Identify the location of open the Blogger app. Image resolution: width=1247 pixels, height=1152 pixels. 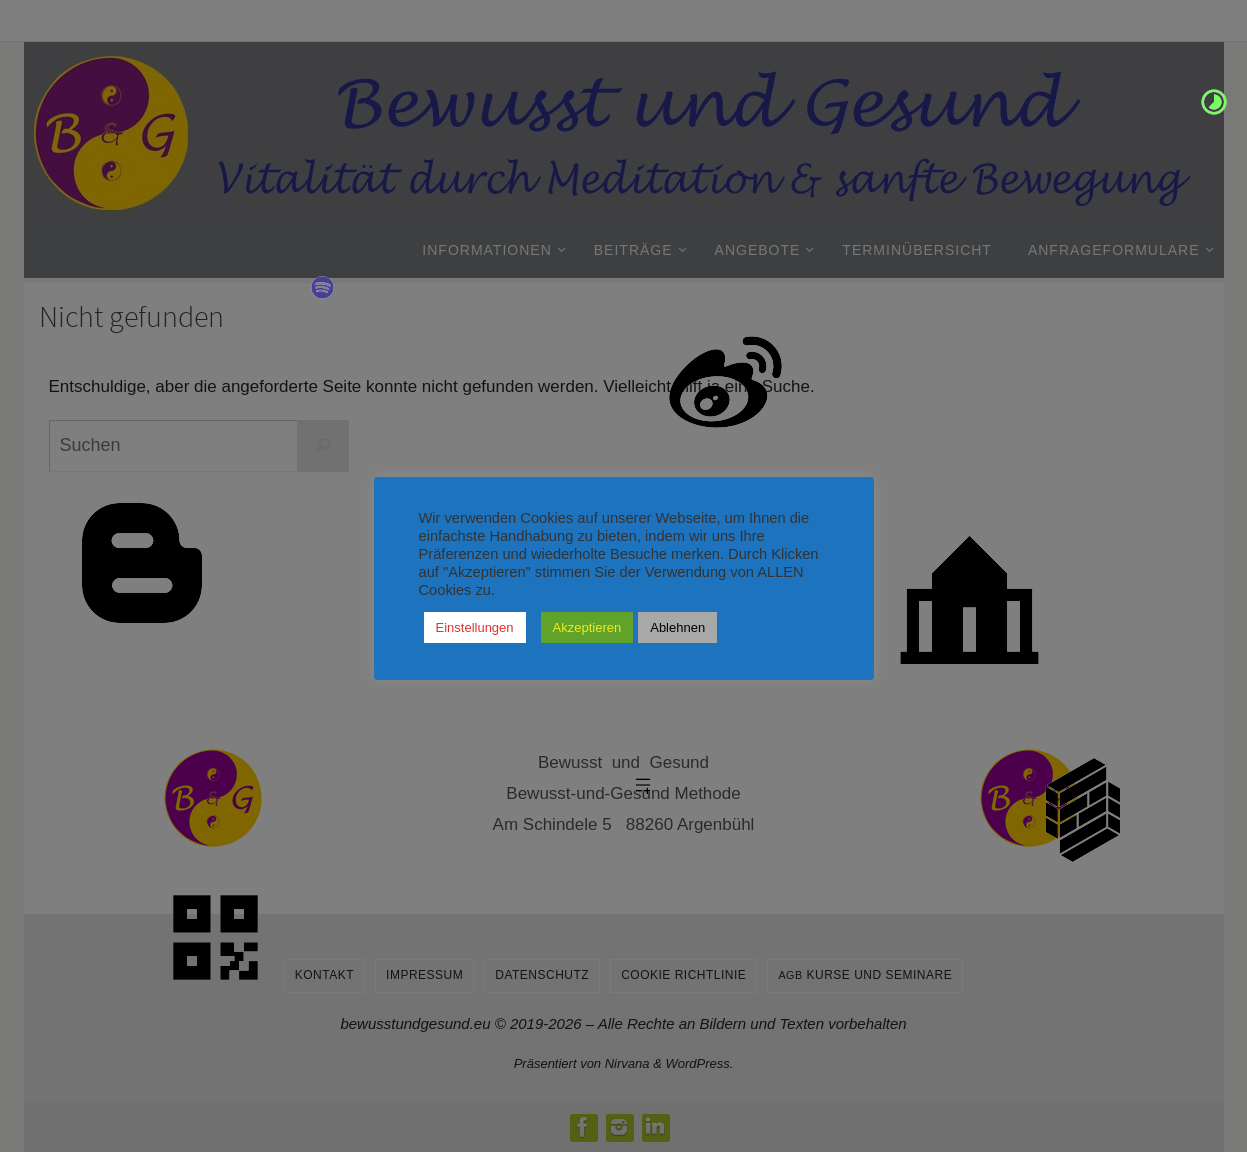
(142, 563).